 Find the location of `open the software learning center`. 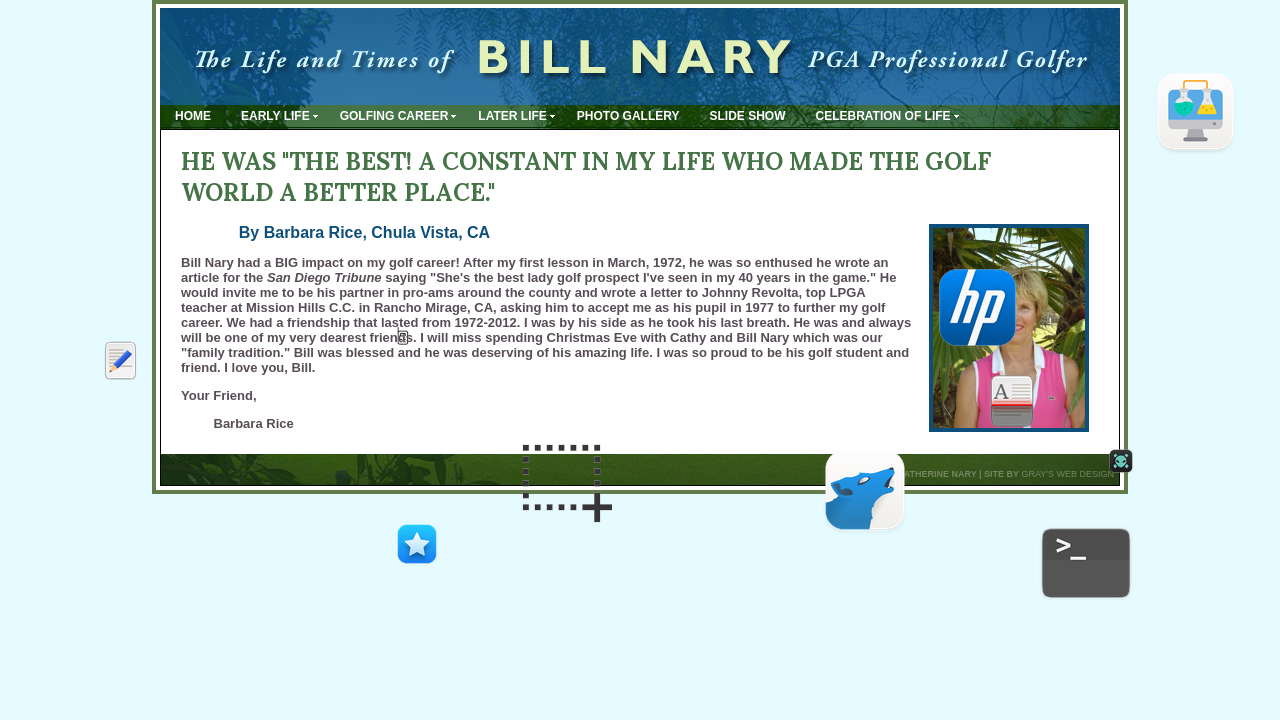

open the software learning center is located at coordinates (120, 360).